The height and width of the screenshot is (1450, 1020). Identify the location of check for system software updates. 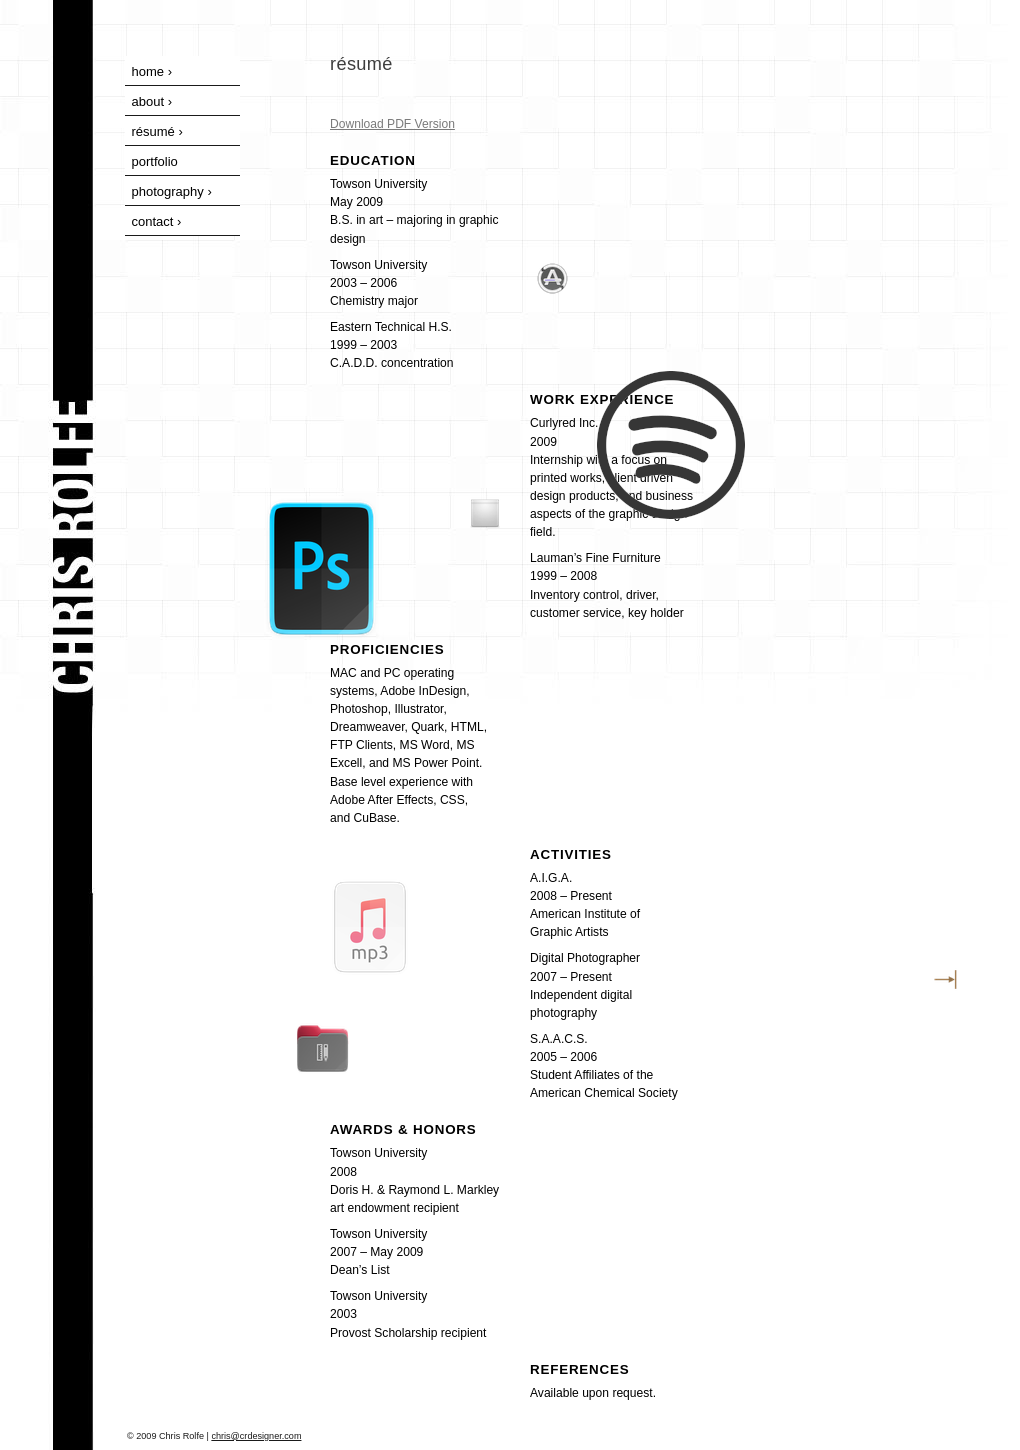
(552, 278).